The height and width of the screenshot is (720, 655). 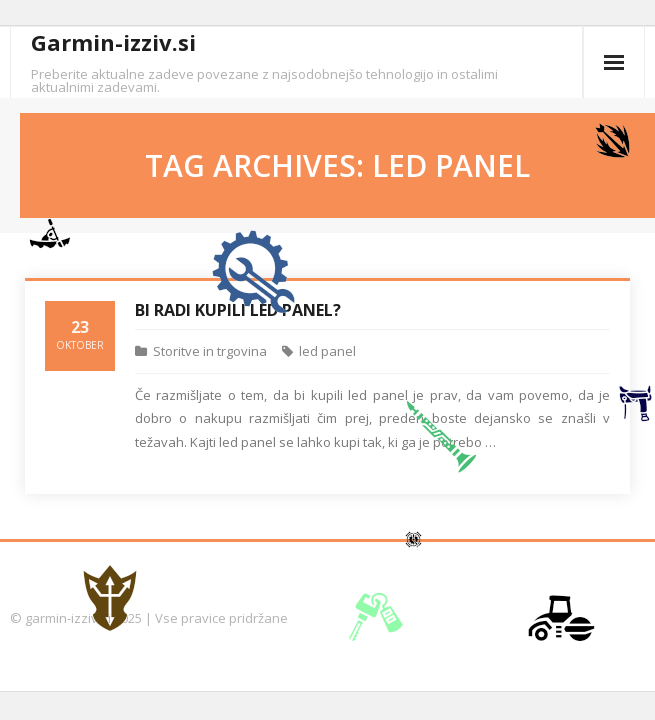 What do you see at coordinates (561, 615) in the screenshot?
I see `construction or road building category` at bounding box center [561, 615].